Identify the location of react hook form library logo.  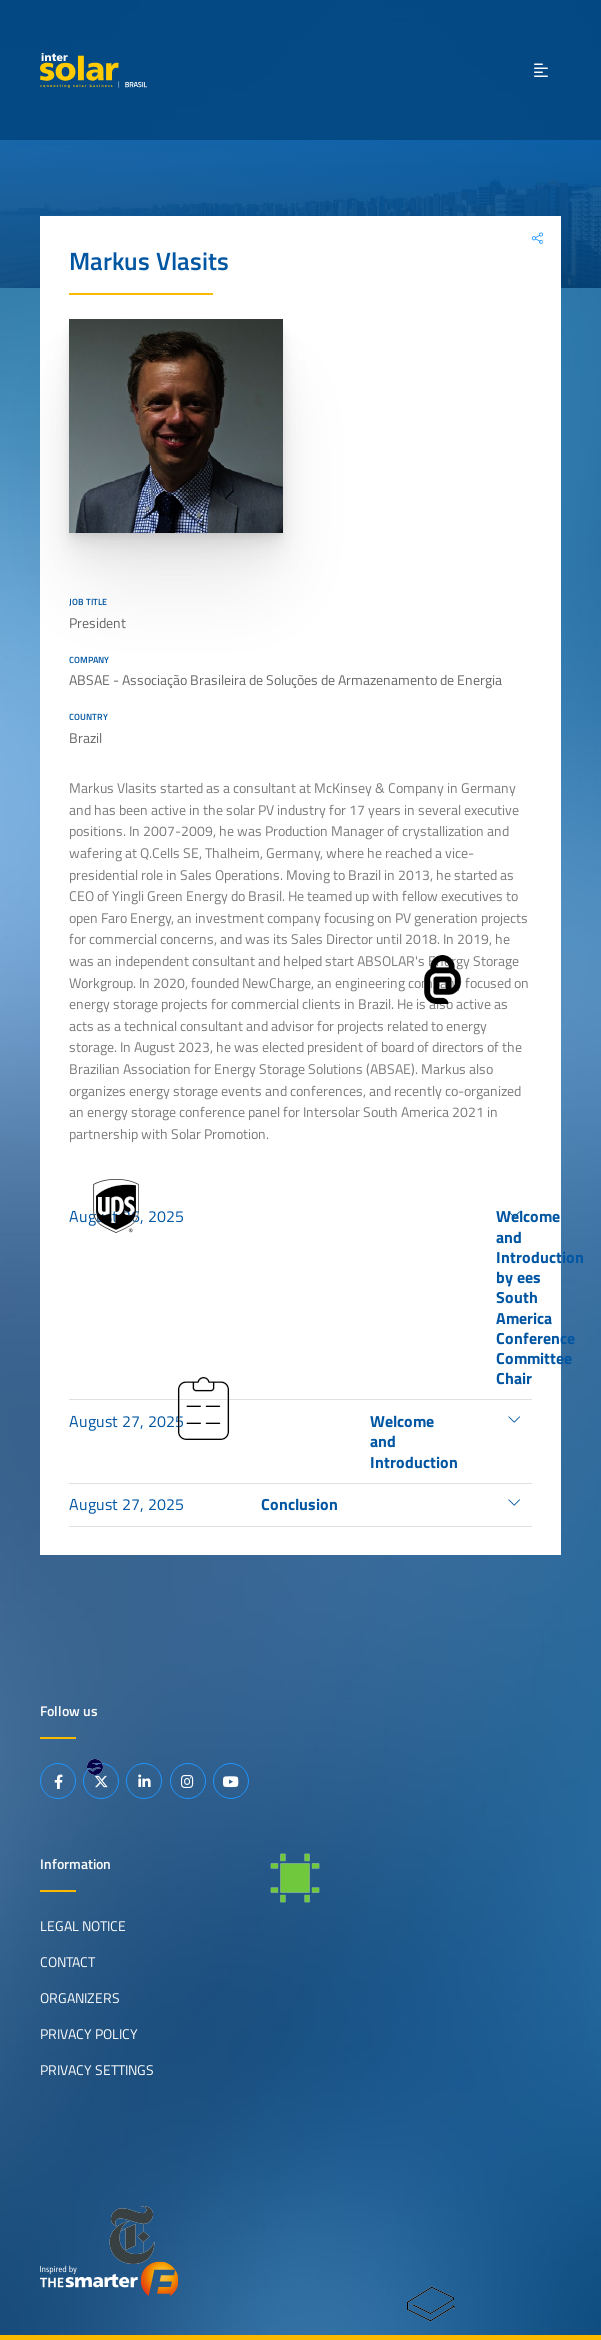
(203, 1408).